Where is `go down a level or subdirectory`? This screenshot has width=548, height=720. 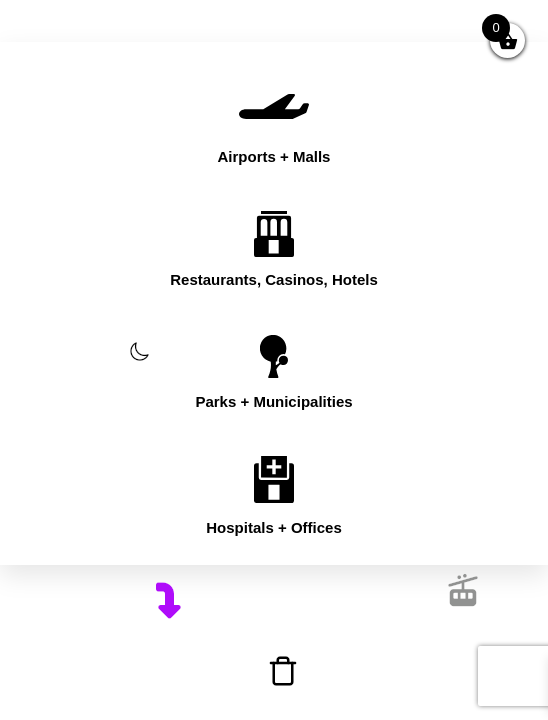
go down a level or subdirectory is located at coordinates (169, 600).